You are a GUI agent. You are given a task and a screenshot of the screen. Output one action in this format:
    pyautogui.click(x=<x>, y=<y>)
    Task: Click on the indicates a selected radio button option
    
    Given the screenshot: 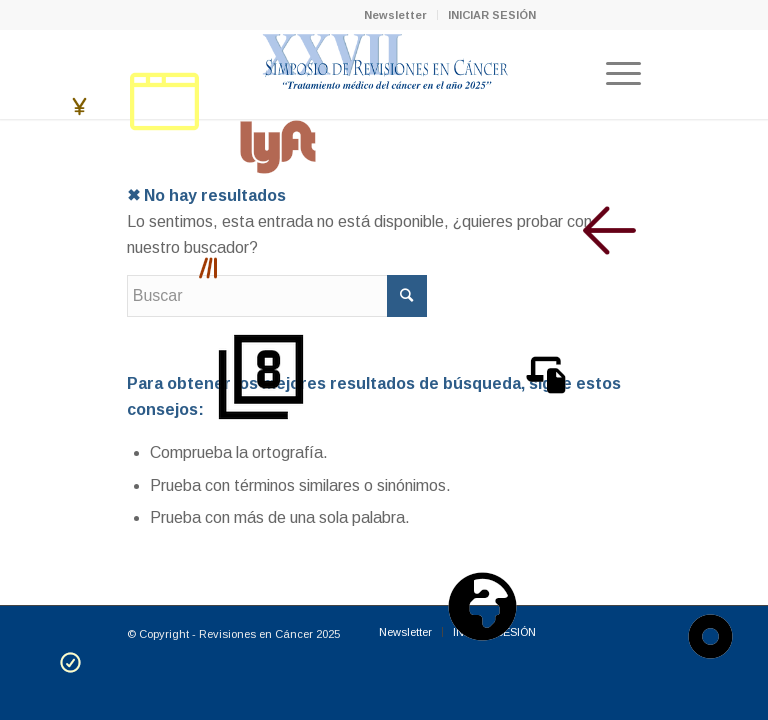 What is the action you would take?
    pyautogui.click(x=710, y=636)
    